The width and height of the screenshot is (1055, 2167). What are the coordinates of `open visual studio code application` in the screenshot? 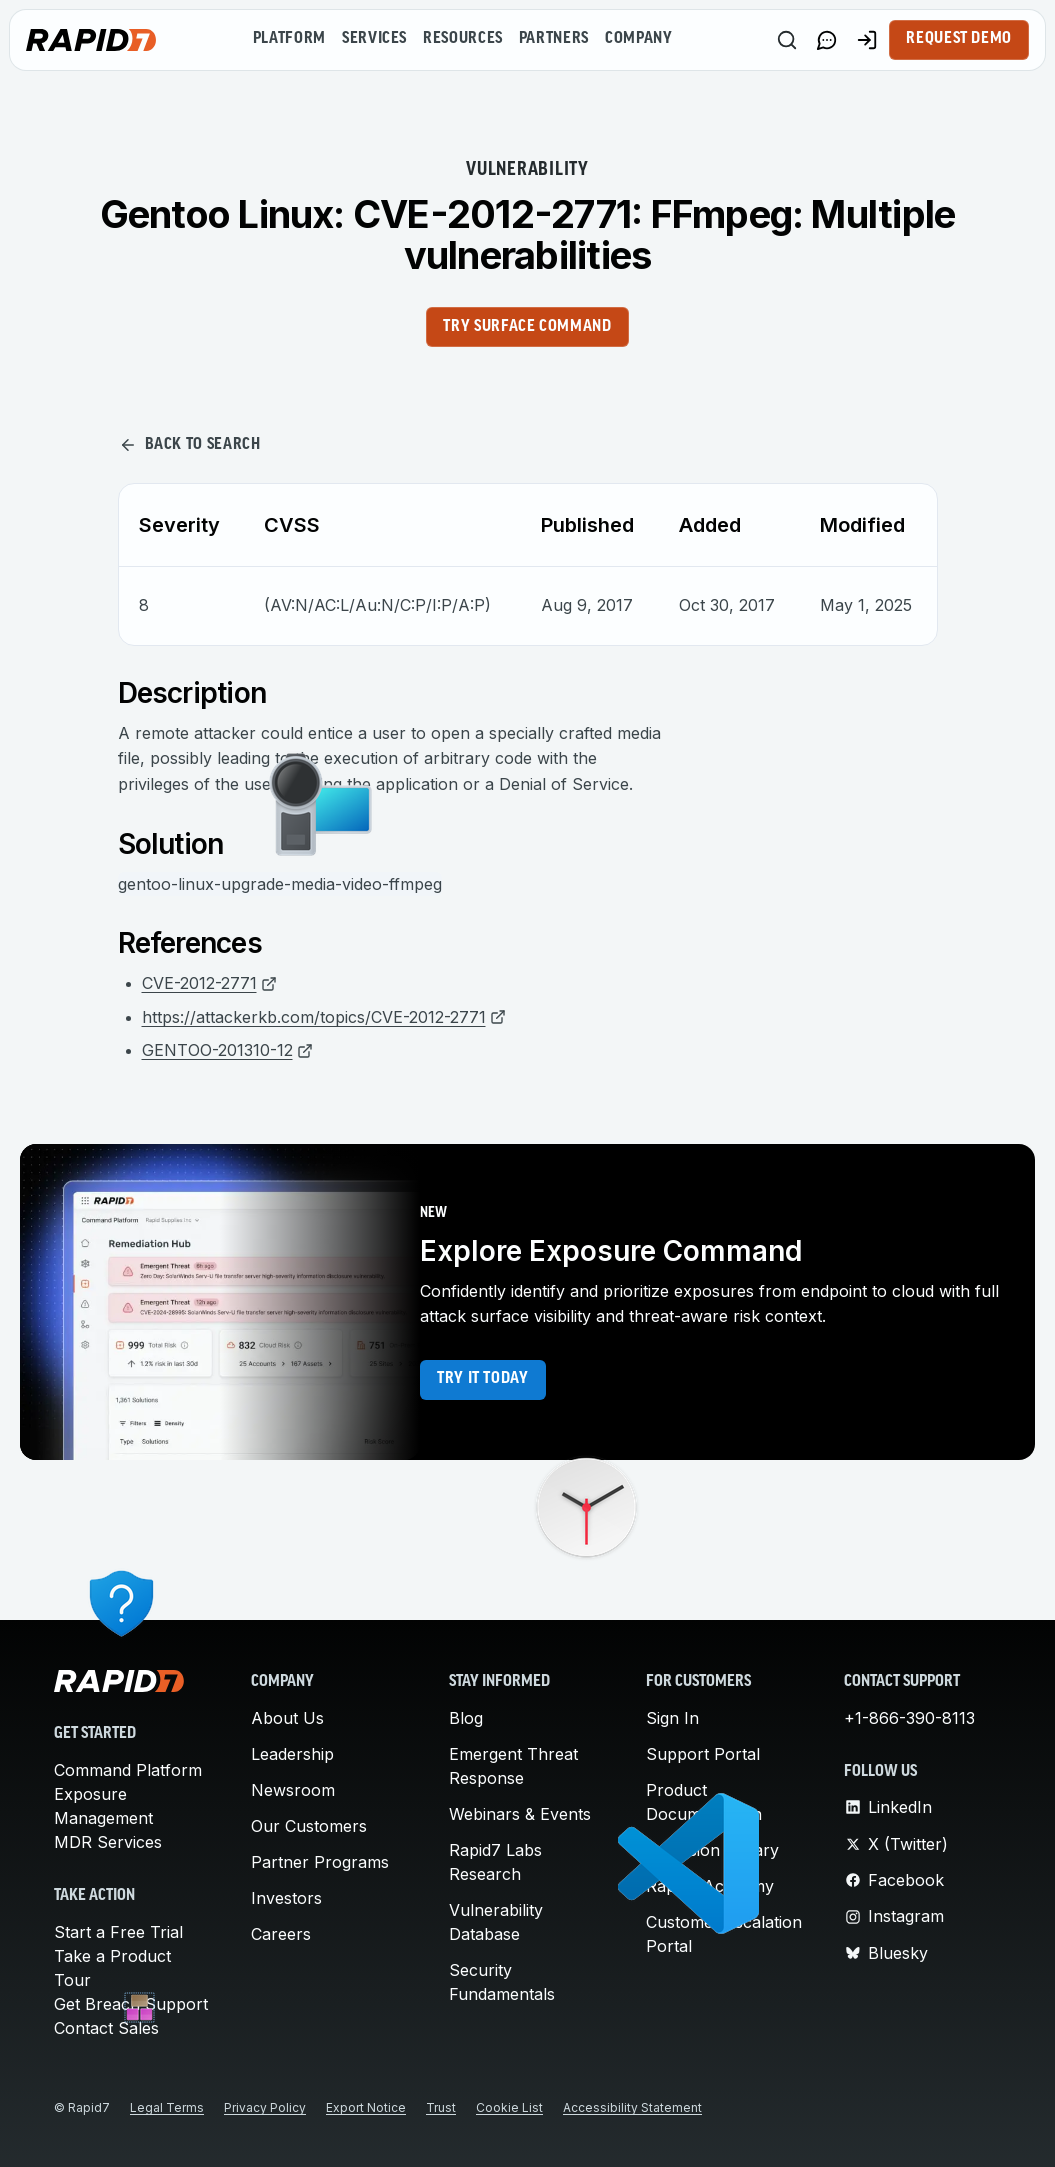 It's located at (688, 1863).